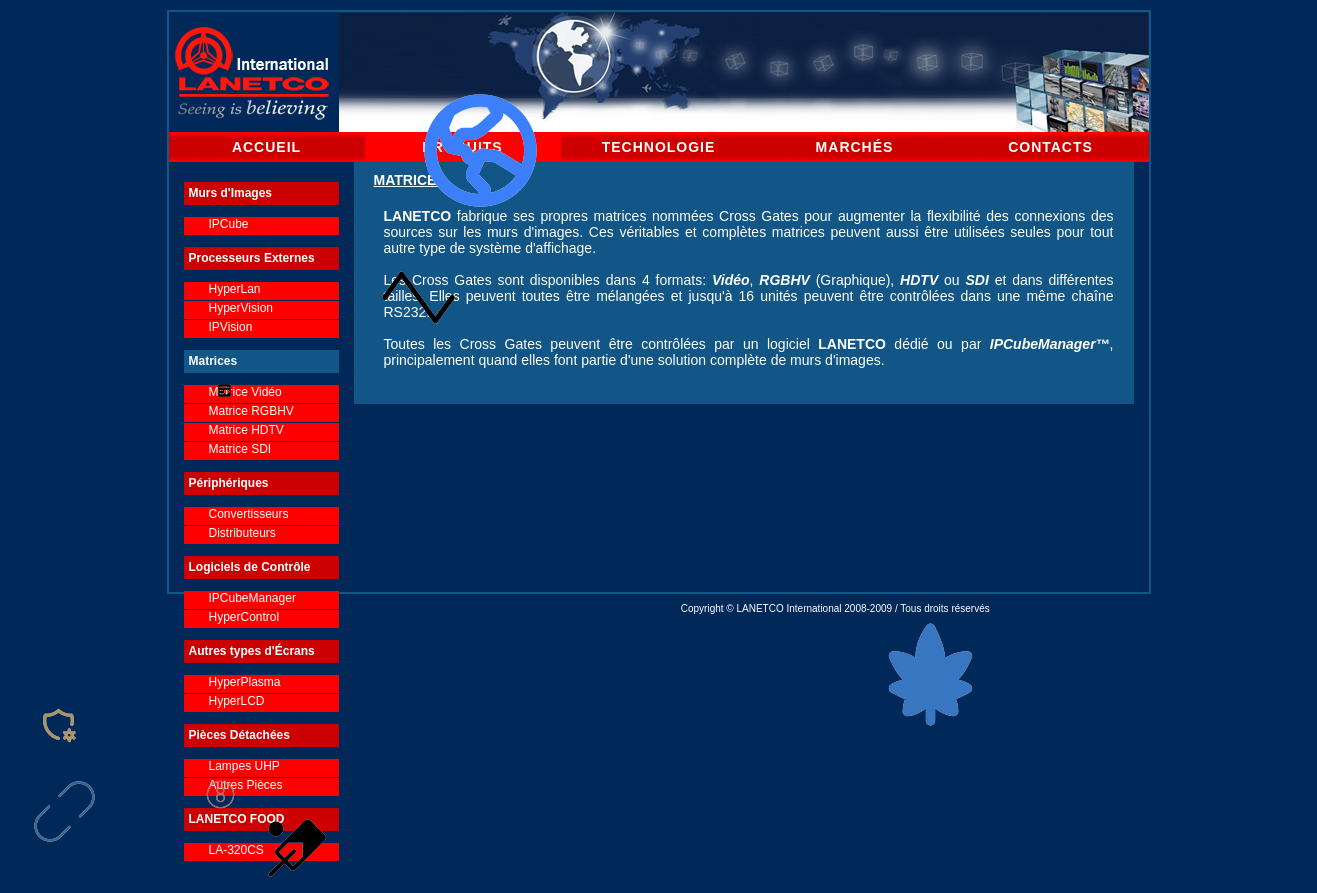 This screenshot has width=1317, height=893. Describe the element at coordinates (64, 811) in the screenshot. I see `unlink or break a connection` at that location.